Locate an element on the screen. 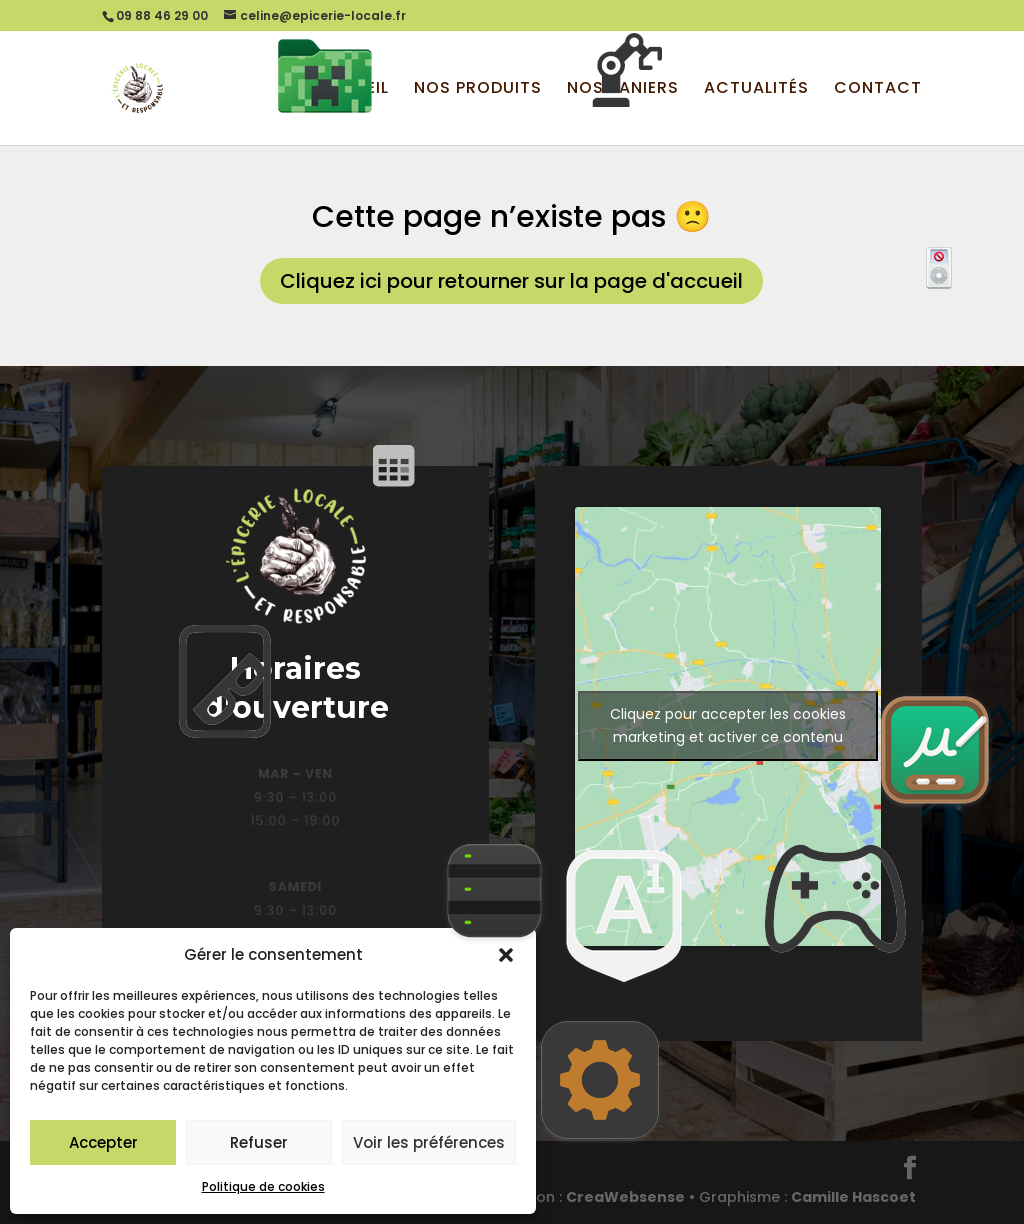 The height and width of the screenshot is (1224, 1024). indicates a calendar file type is located at coordinates (395, 467).